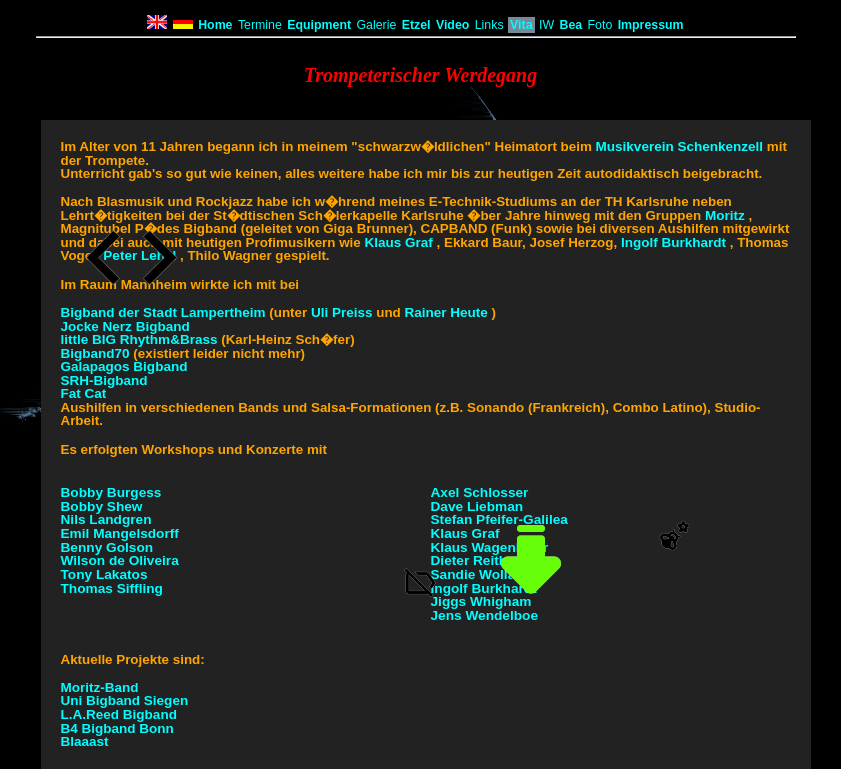 This screenshot has height=769, width=841. What do you see at coordinates (420, 583) in the screenshot?
I see `remove a label or tag from an item` at bounding box center [420, 583].